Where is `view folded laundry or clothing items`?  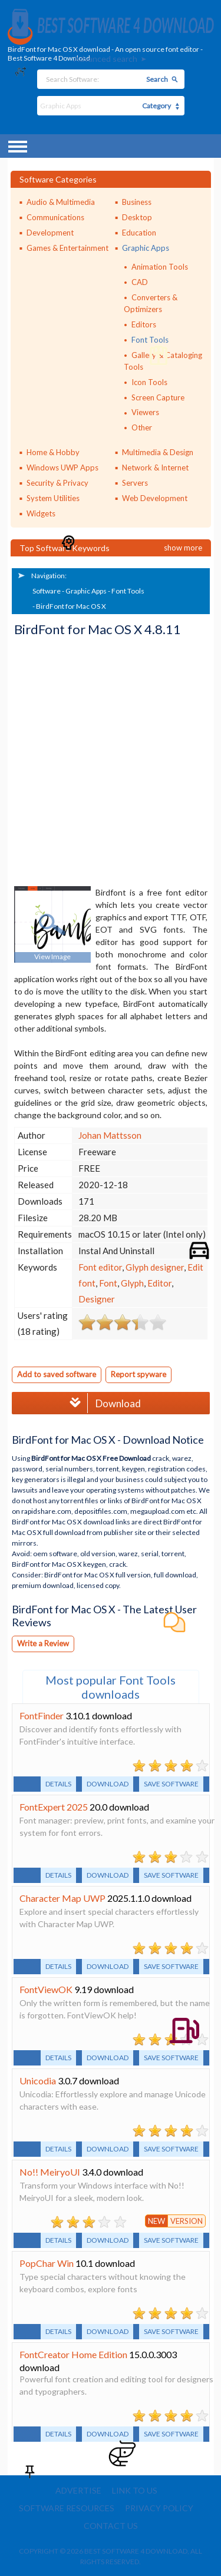
view folded laundry or clothing items is located at coordinates (159, 356).